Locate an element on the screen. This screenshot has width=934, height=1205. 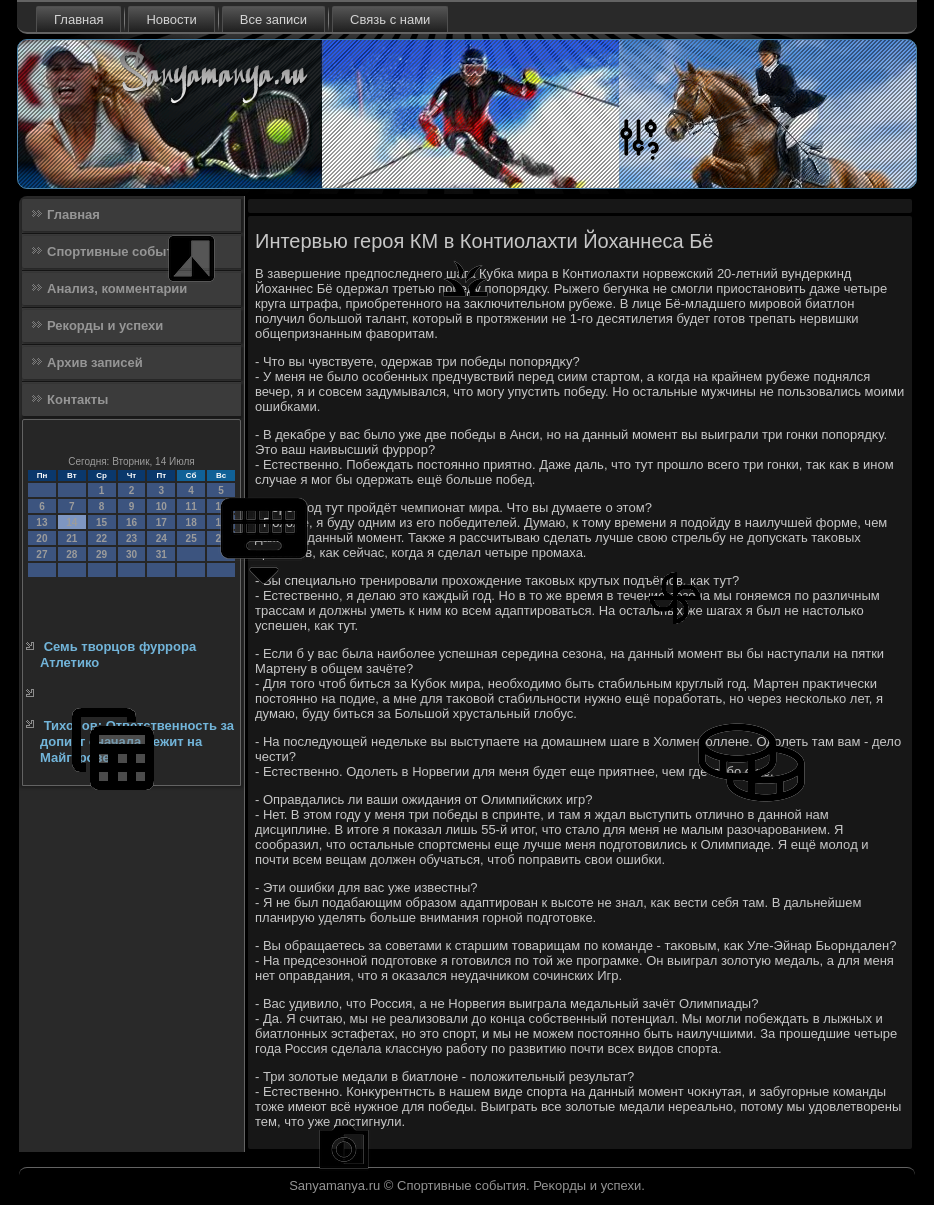
access toys or games category is located at coordinates (675, 598).